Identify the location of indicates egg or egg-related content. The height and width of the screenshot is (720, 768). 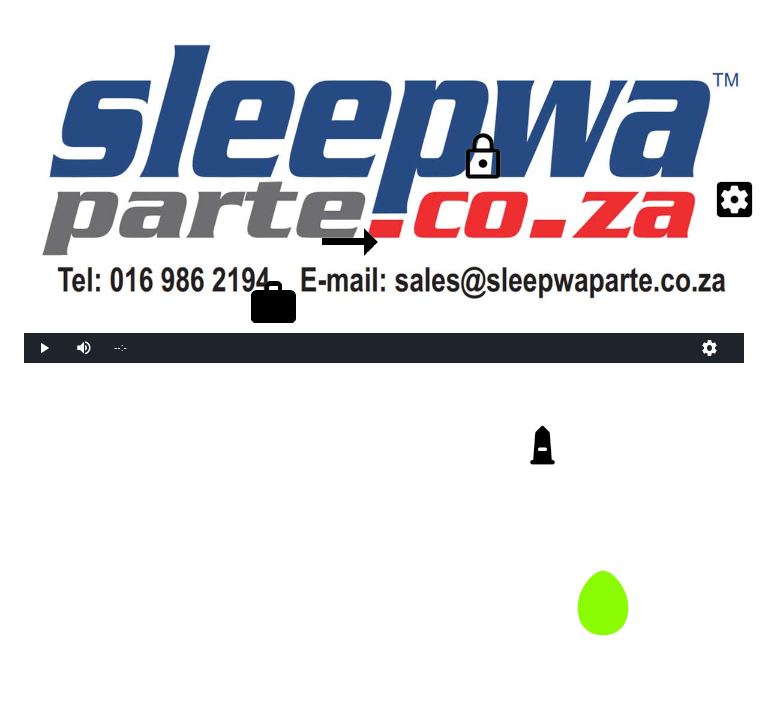
(603, 603).